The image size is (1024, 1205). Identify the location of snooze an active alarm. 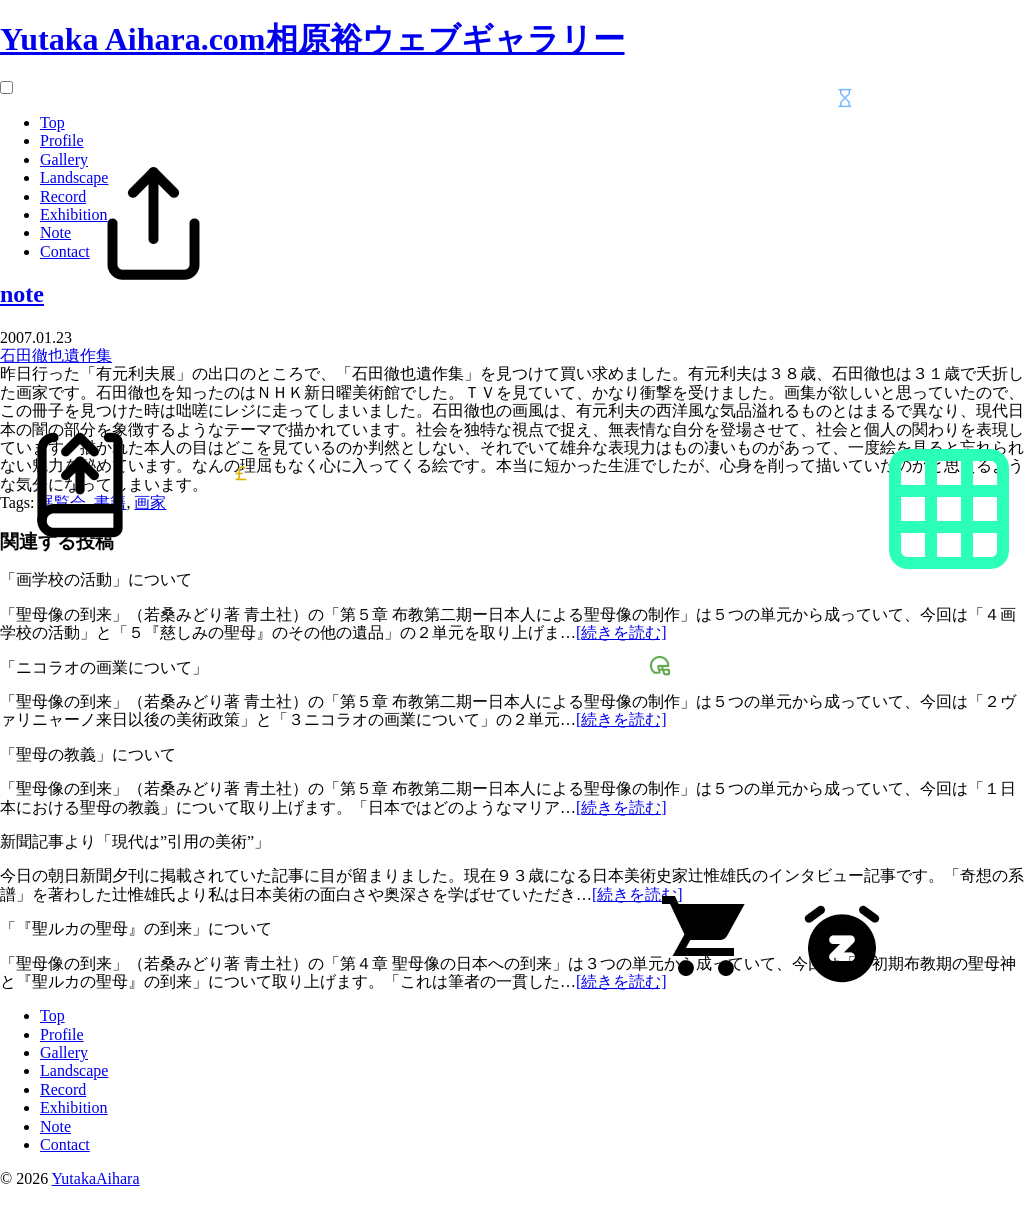
(842, 944).